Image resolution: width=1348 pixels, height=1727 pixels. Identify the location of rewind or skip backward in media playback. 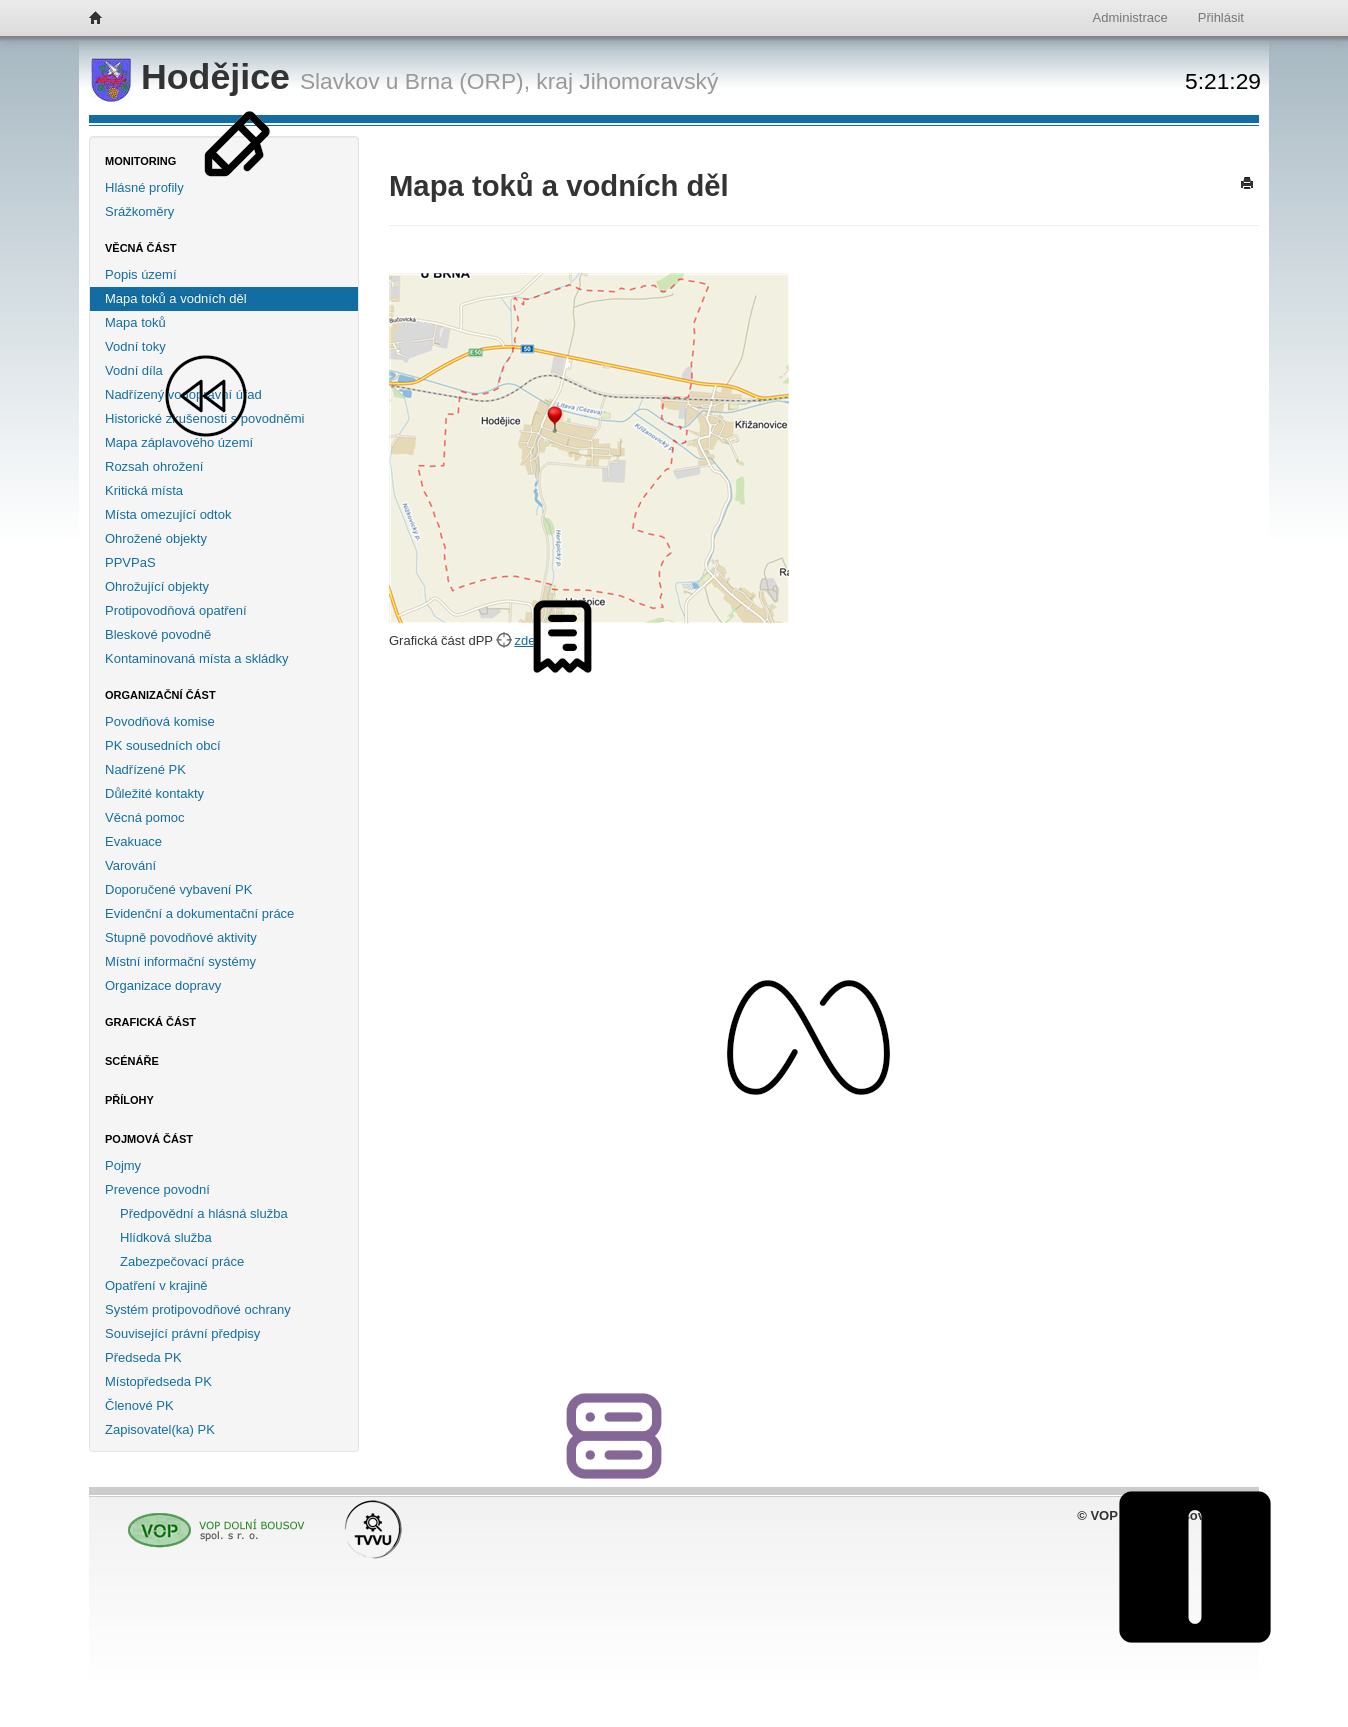
(206, 396).